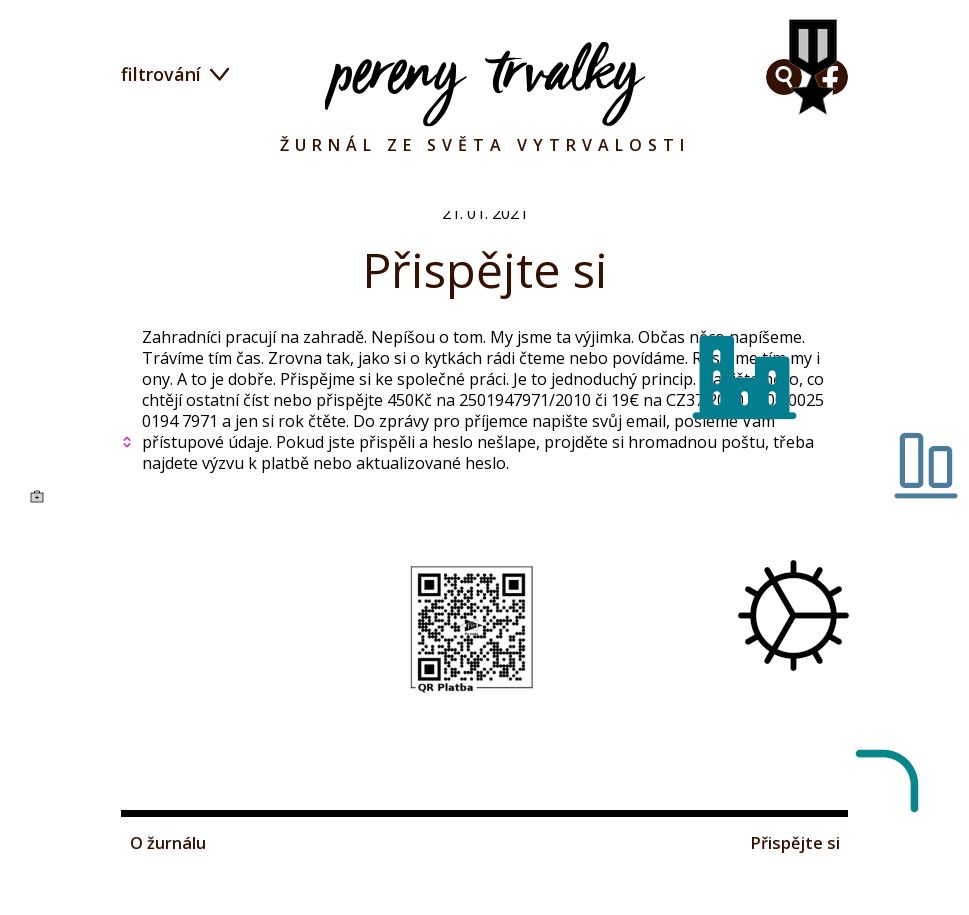 This screenshot has width=969, height=915. What do you see at coordinates (37, 497) in the screenshot?
I see `access medical or health resources` at bounding box center [37, 497].